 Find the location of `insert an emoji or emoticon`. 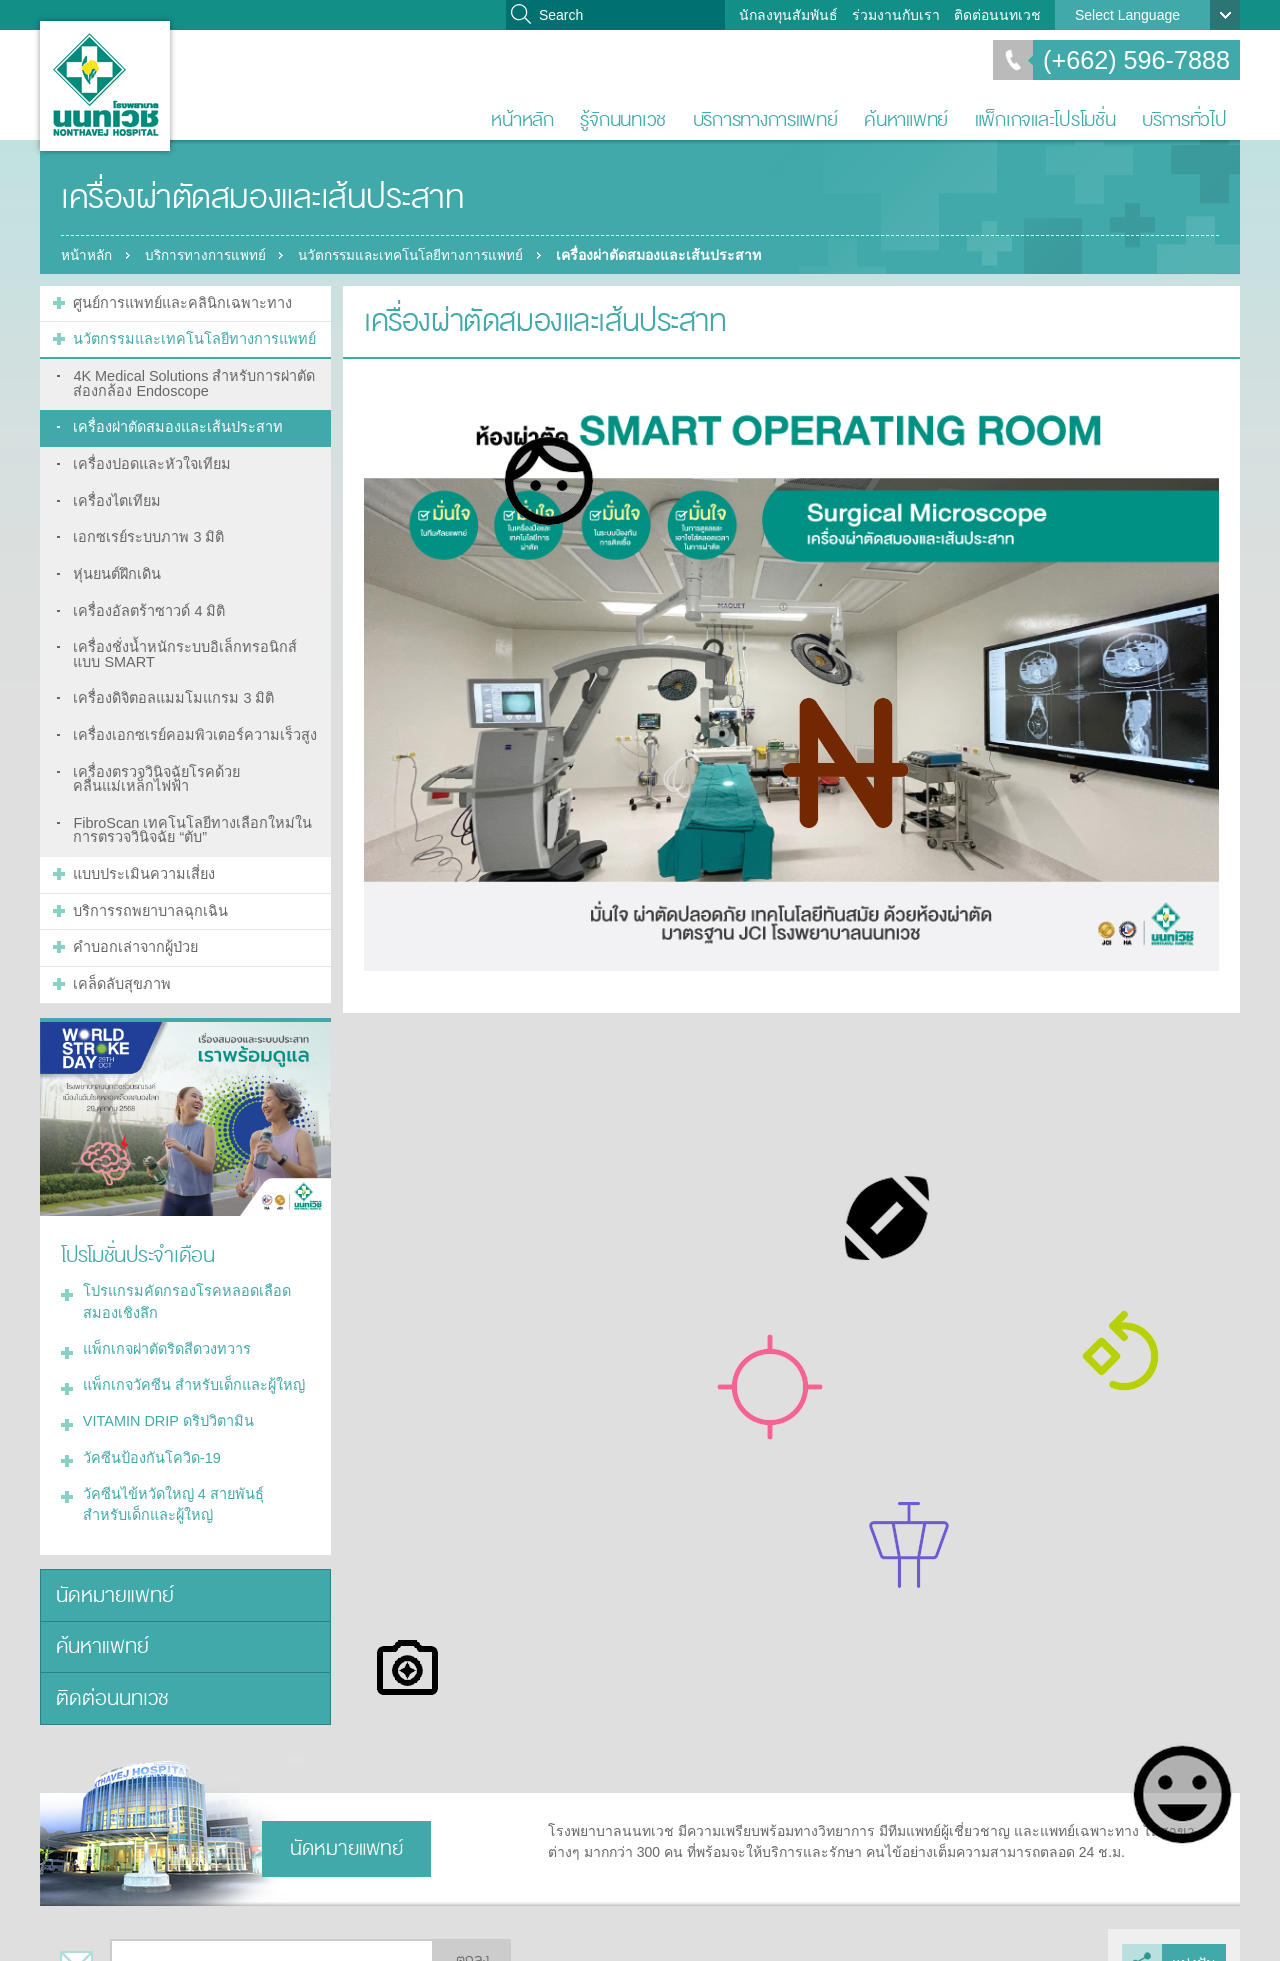

insert an emoji or emoticon is located at coordinates (1182, 1794).